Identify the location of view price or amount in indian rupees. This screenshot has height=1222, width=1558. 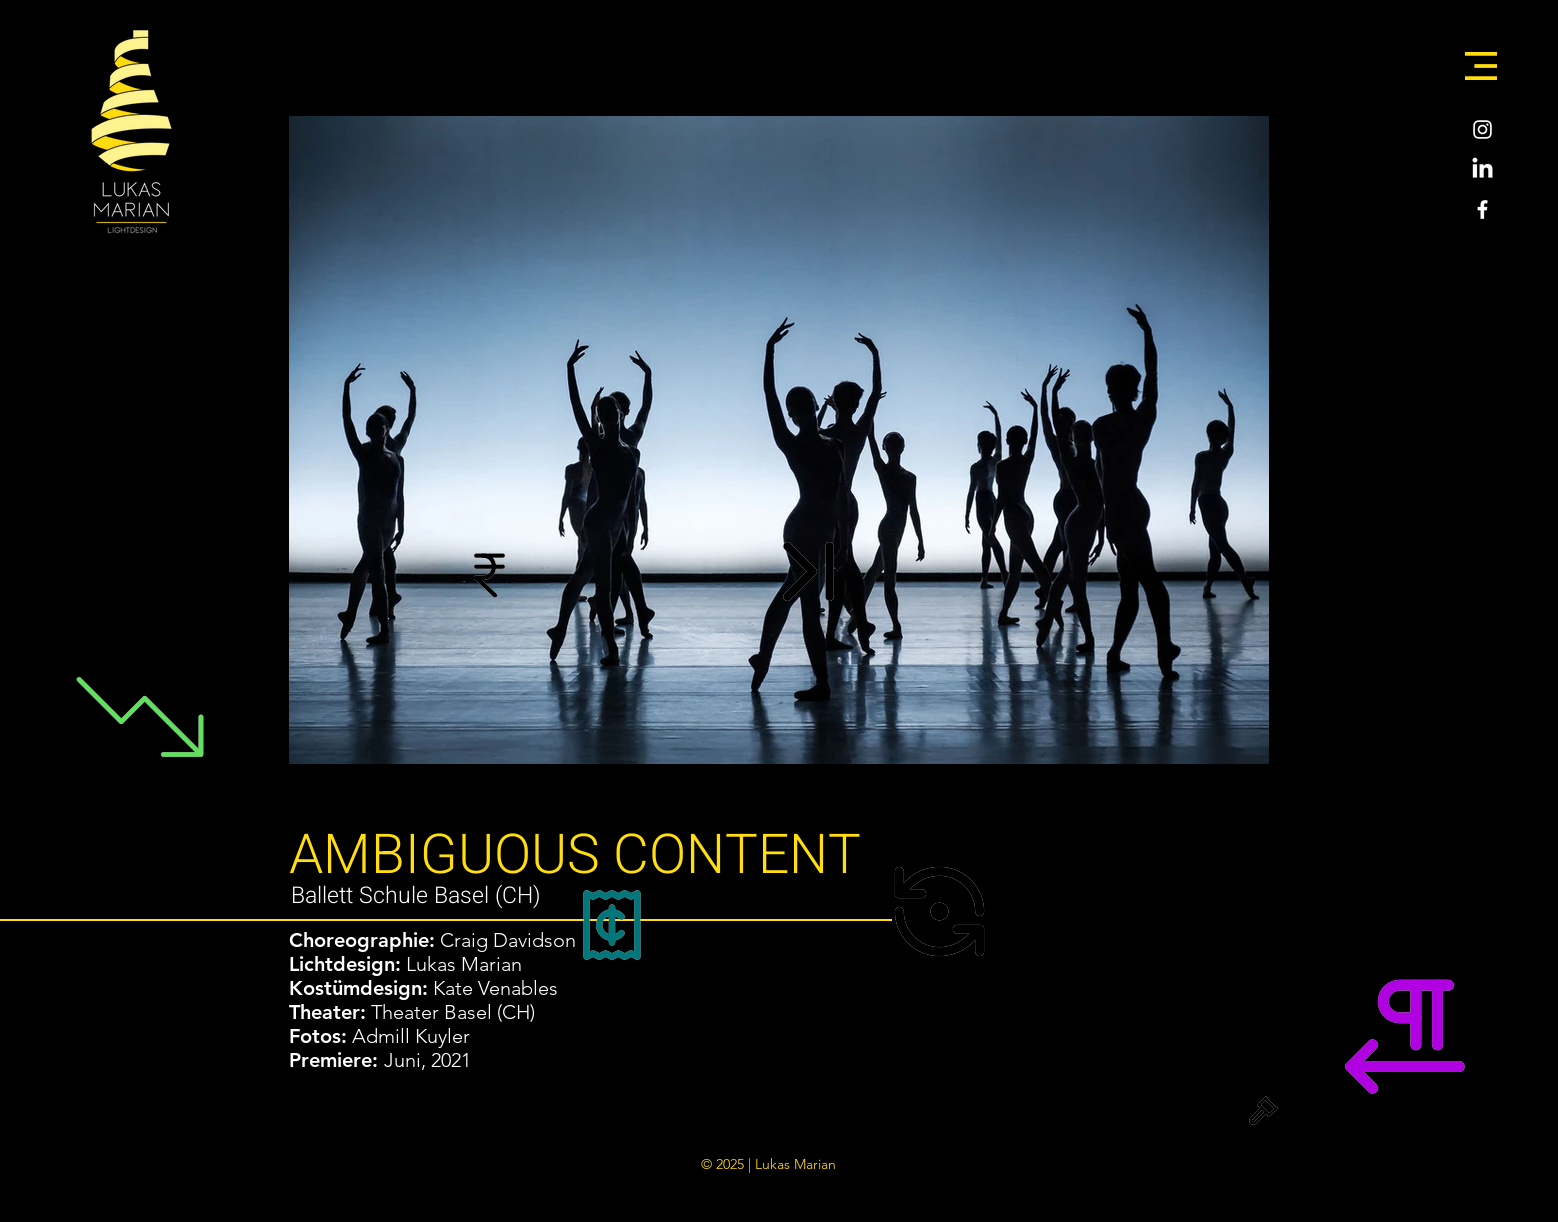
(489, 575).